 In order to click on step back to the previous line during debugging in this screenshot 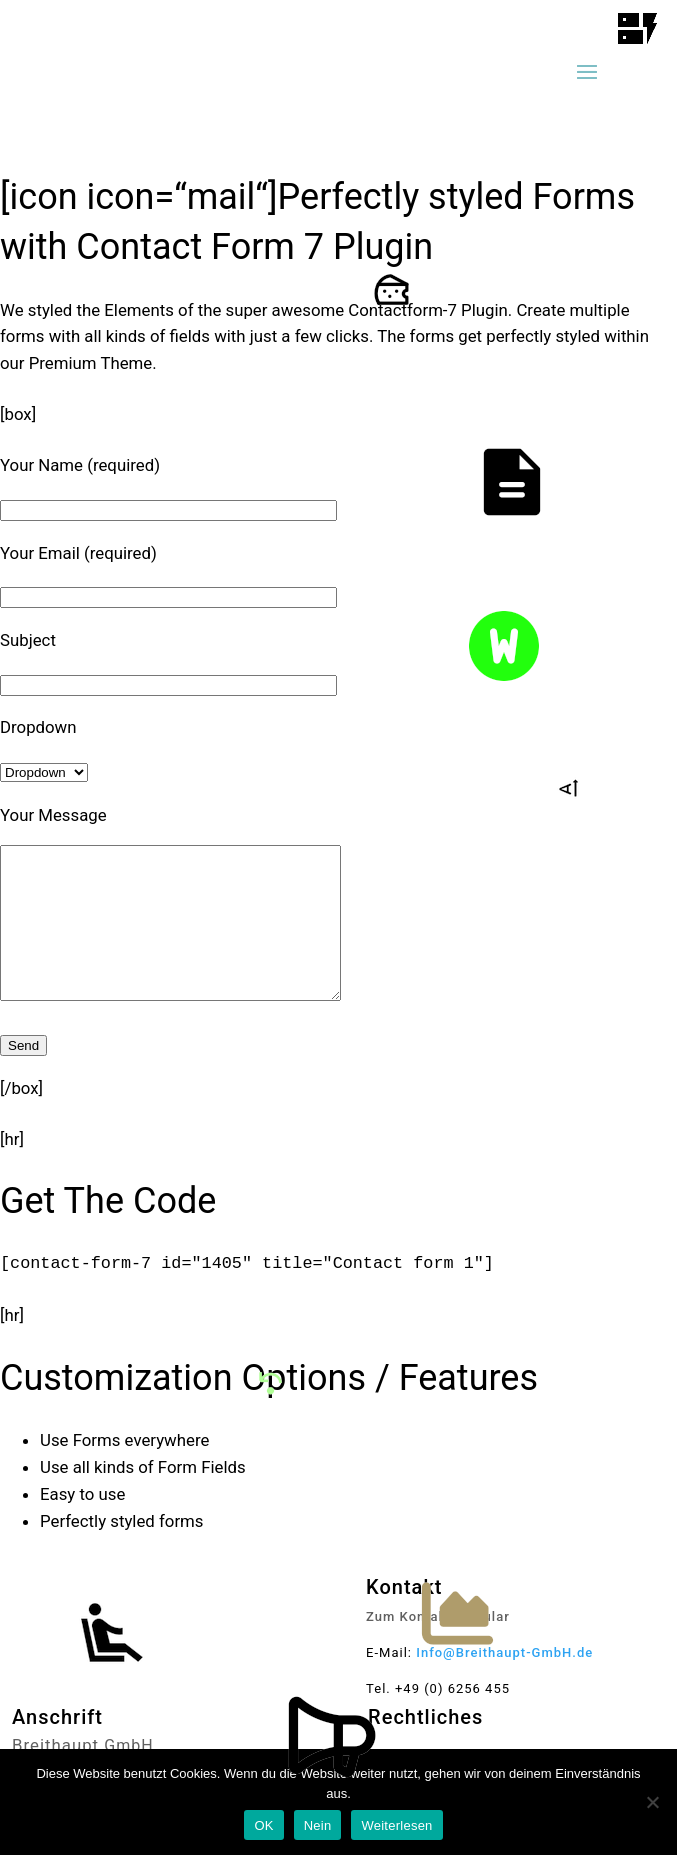, I will do `click(270, 1383)`.